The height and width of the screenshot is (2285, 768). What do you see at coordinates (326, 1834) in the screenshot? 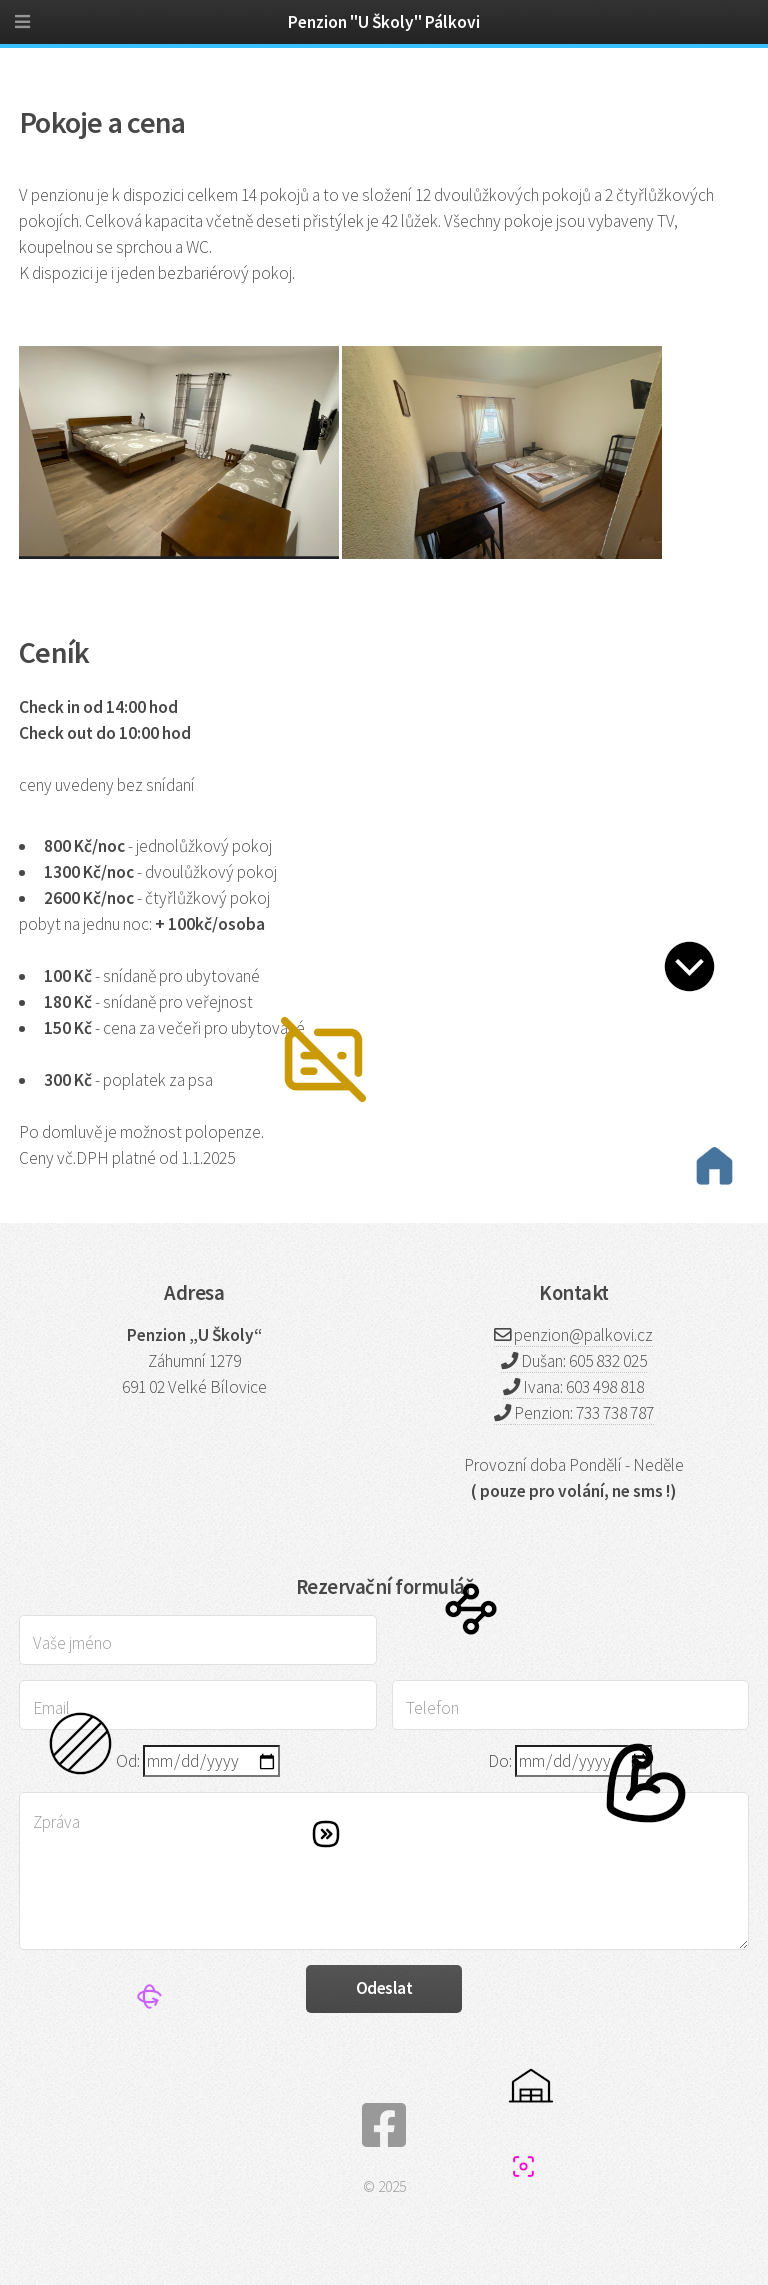
I see `skip forward or advance to next item` at bounding box center [326, 1834].